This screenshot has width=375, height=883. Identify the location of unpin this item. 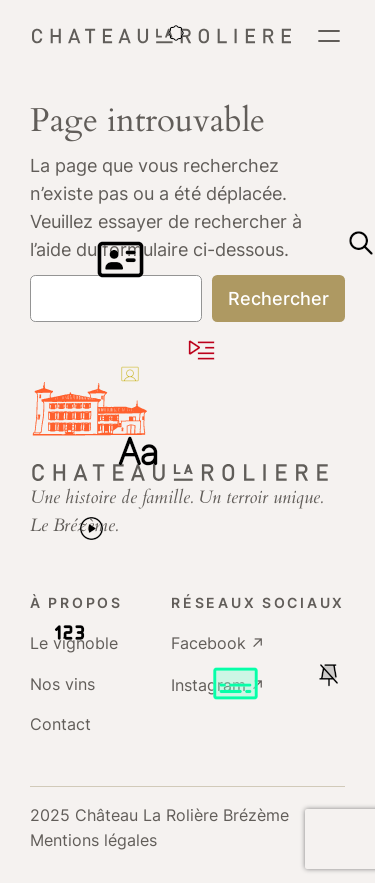
(329, 674).